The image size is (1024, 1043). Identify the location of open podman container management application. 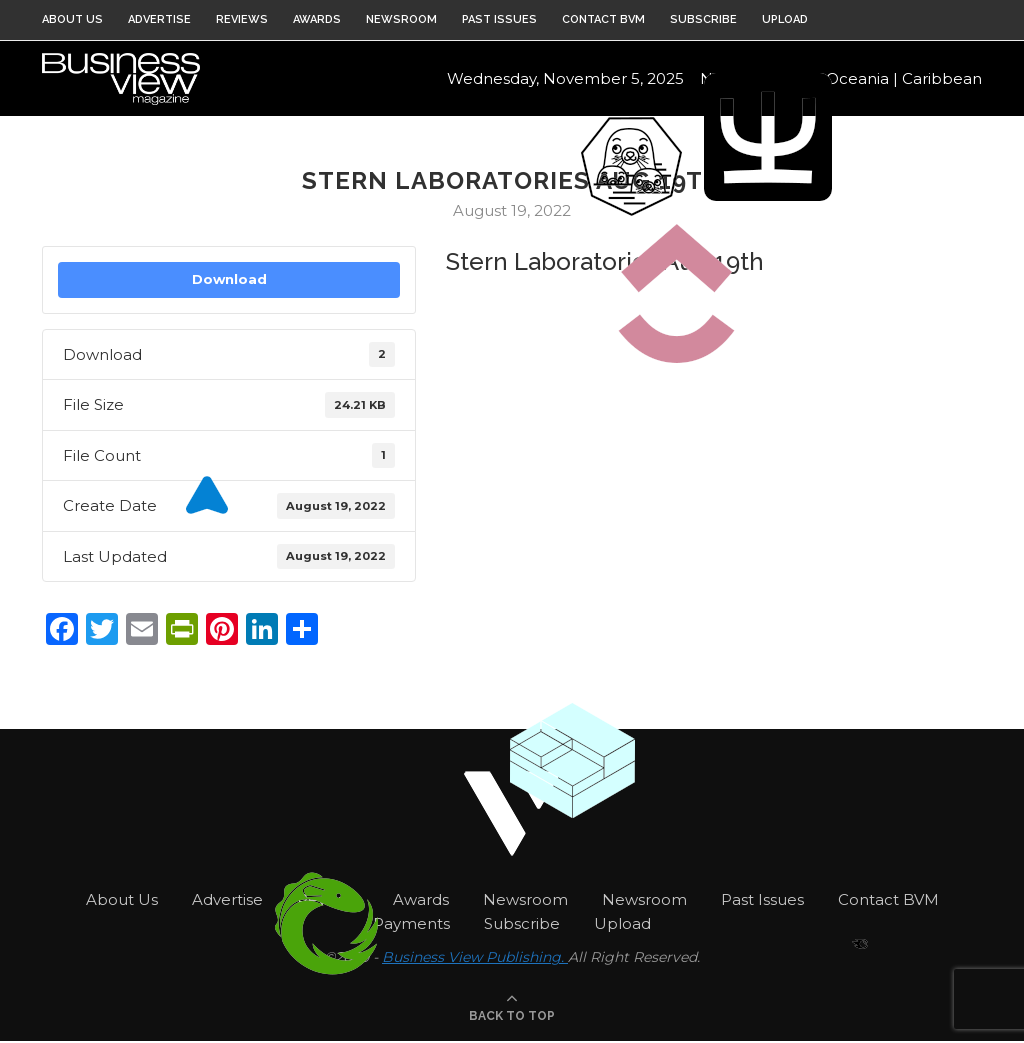
(631, 166).